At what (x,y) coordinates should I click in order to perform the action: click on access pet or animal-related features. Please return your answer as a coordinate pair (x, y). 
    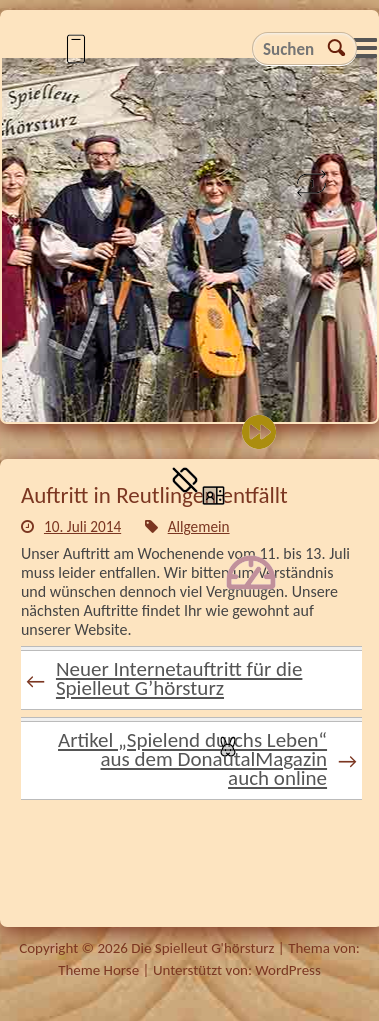
    Looking at the image, I should click on (228, 747).